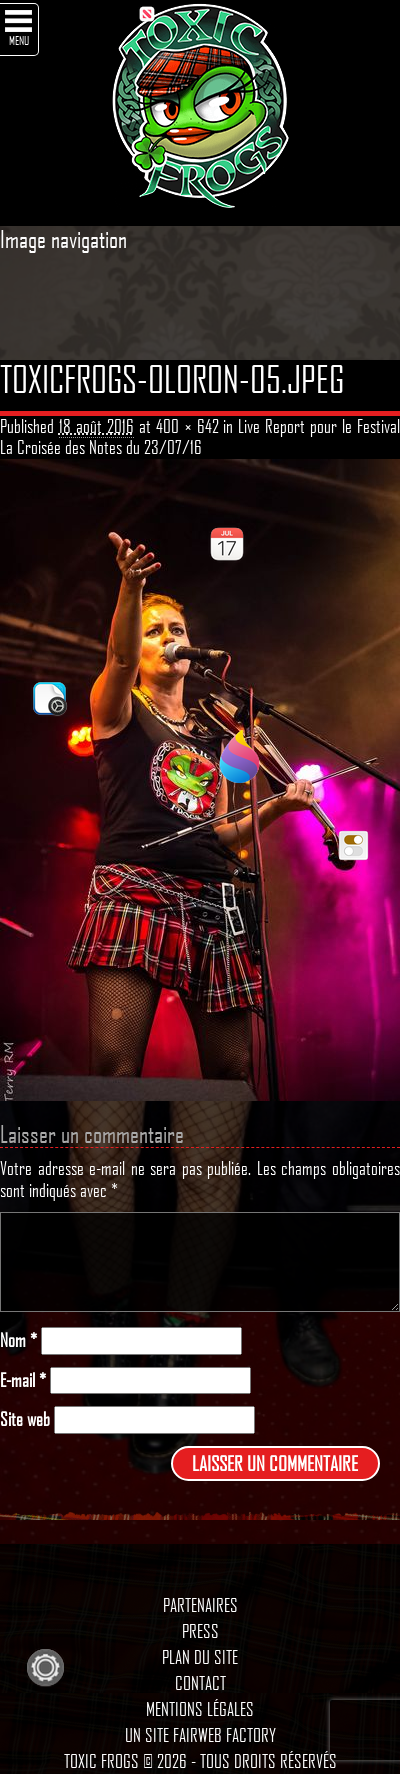 The width and height of the screenshot is (400, 1774). What do you see at coordinates (49, 698) in the screenshot?
I see `configure file type associations and default apps` at bounding box center [49, 698].